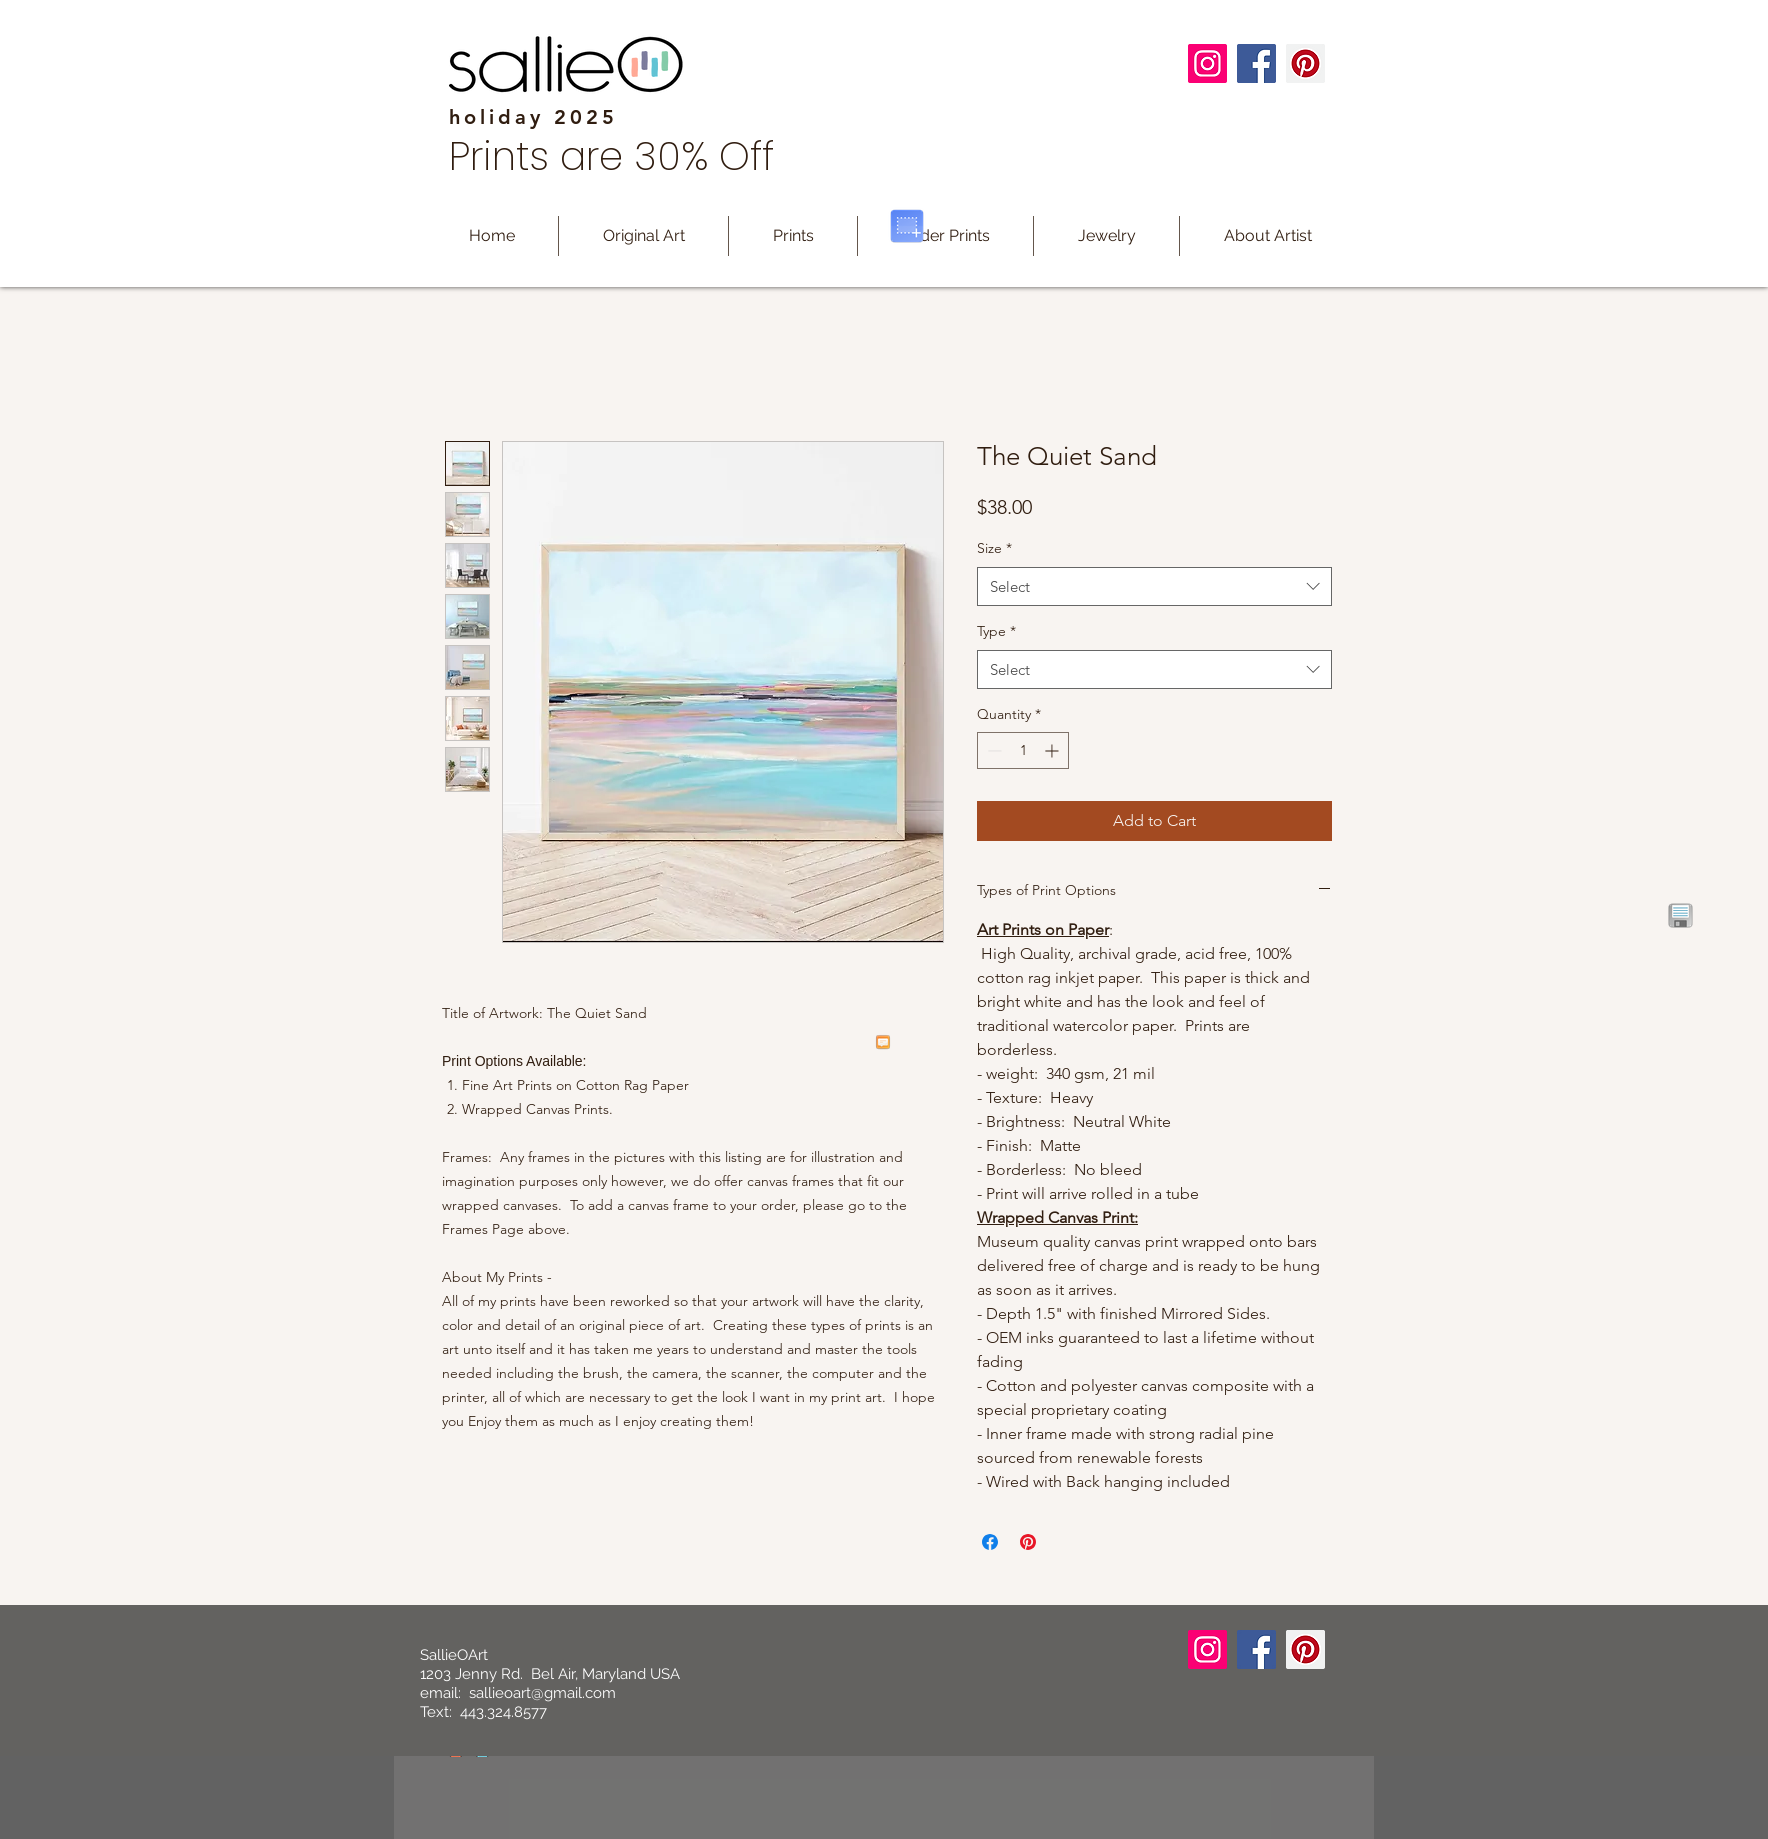 The width and height of the screenshot is (1768, 1839). I want to click on open empathy messaging app, so click(883, 1042).